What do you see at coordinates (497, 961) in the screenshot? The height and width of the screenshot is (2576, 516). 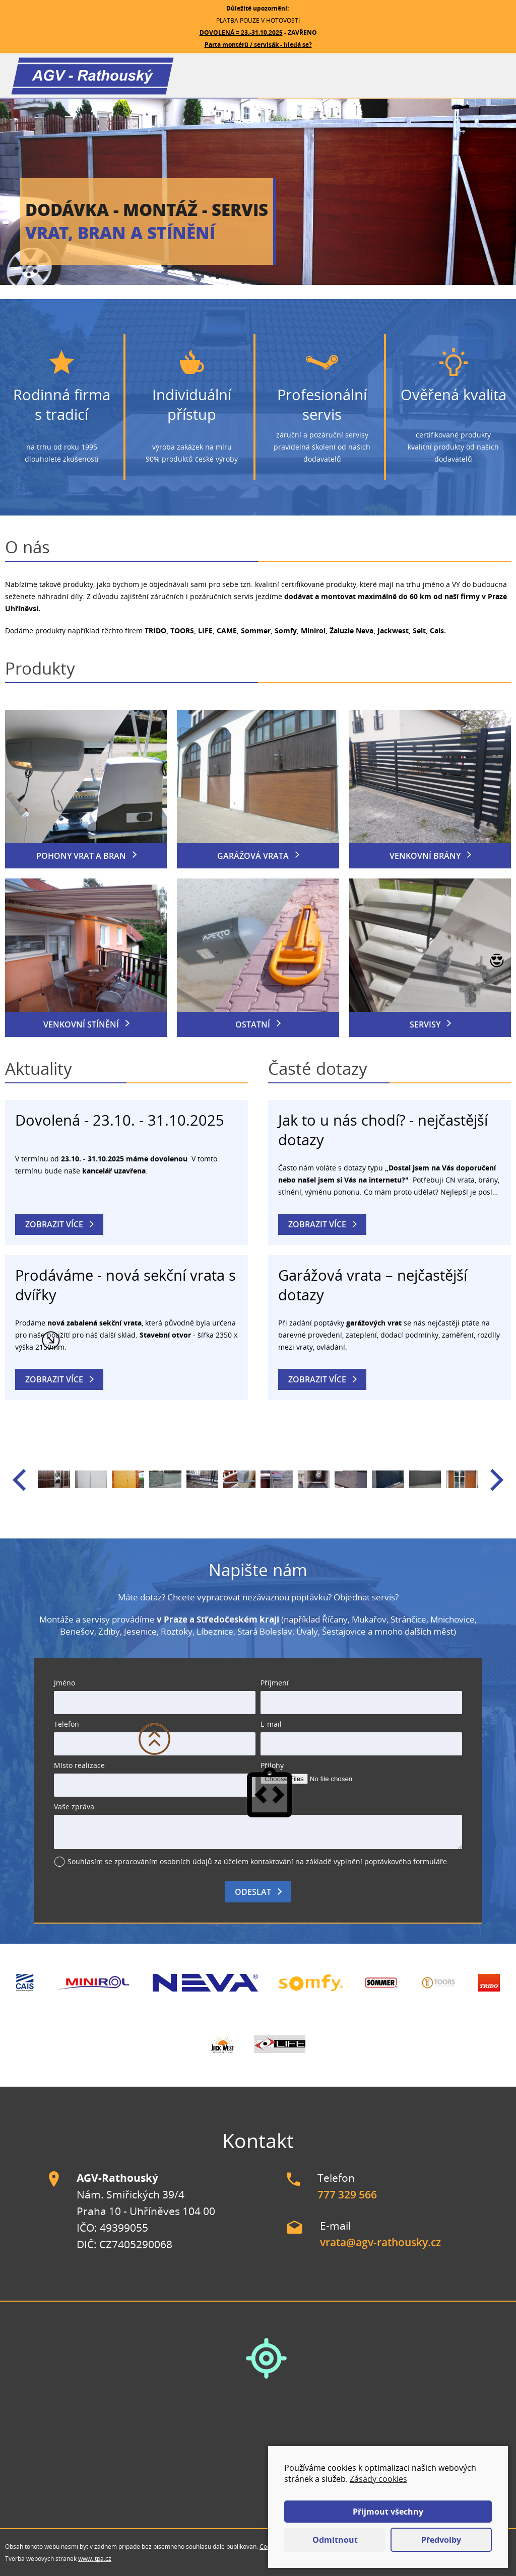 I see `react with love or adoration` at bounding box center [497, 961].